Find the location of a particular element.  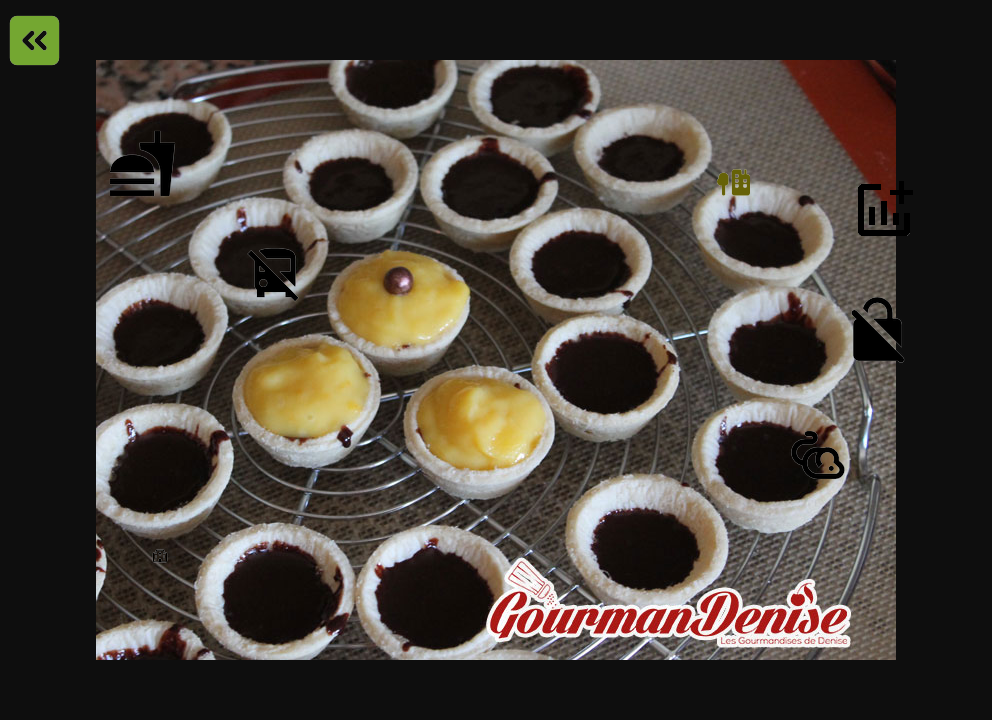

no transfer available at this stop is located at coordinates (275, 274).